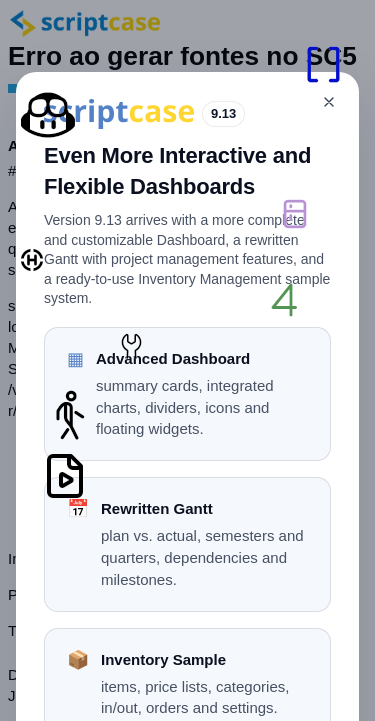  What do you see at coordinates (323, 64) in the screenshot?
I see `insert or edit code brackets` at bounding box center [323, 64].